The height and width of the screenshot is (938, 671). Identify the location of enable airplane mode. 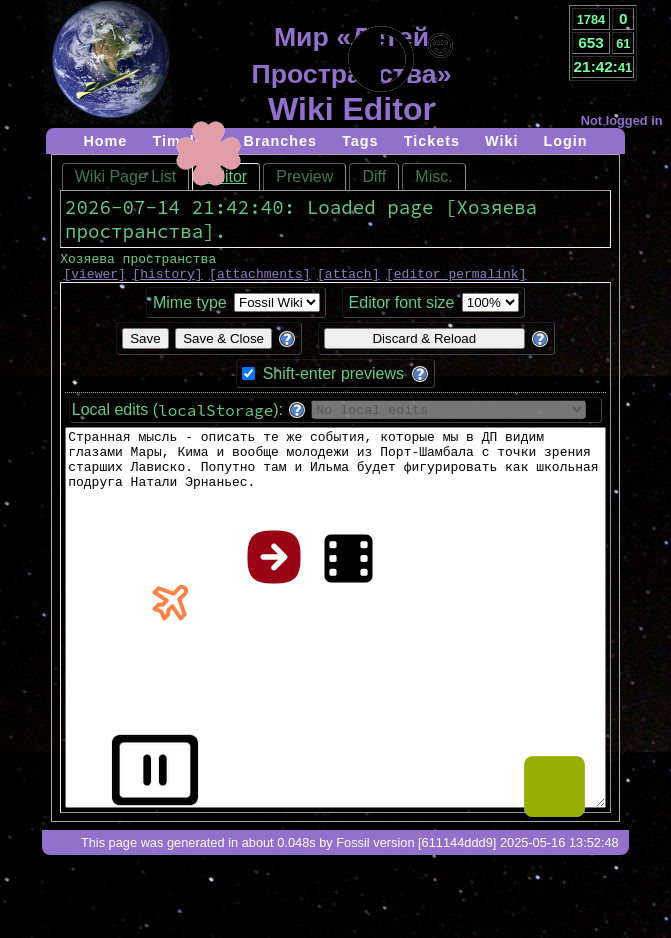
(171, 602).